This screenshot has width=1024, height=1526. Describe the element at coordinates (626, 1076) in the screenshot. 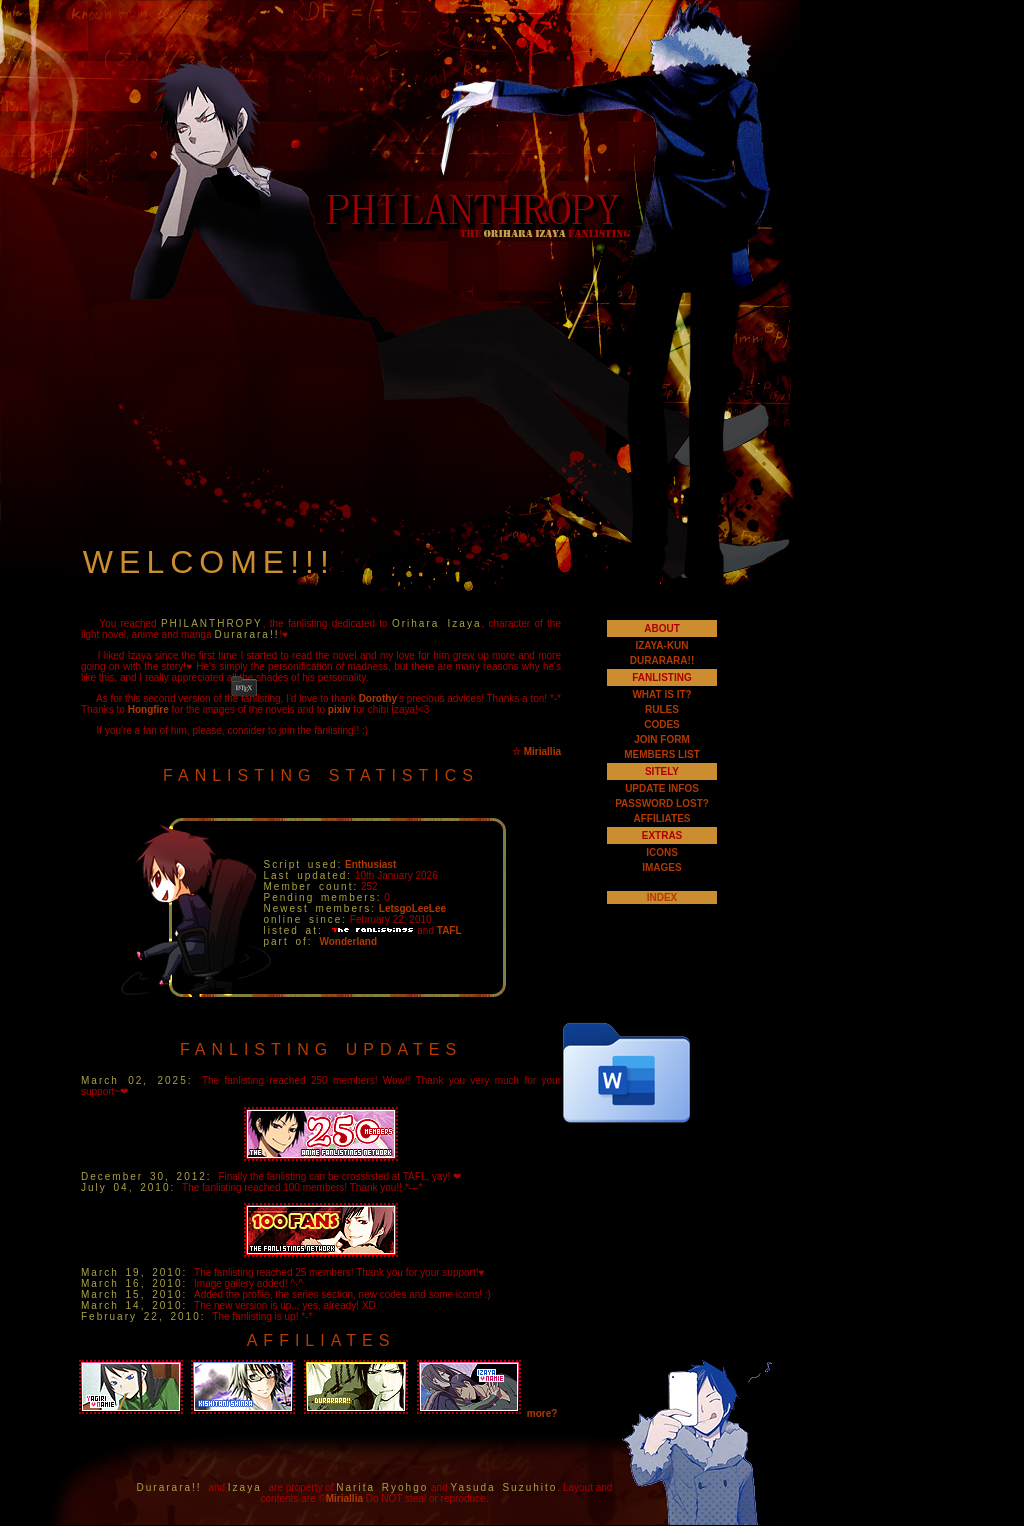

I see `open folder containing Microsoft Word documents` at that location.